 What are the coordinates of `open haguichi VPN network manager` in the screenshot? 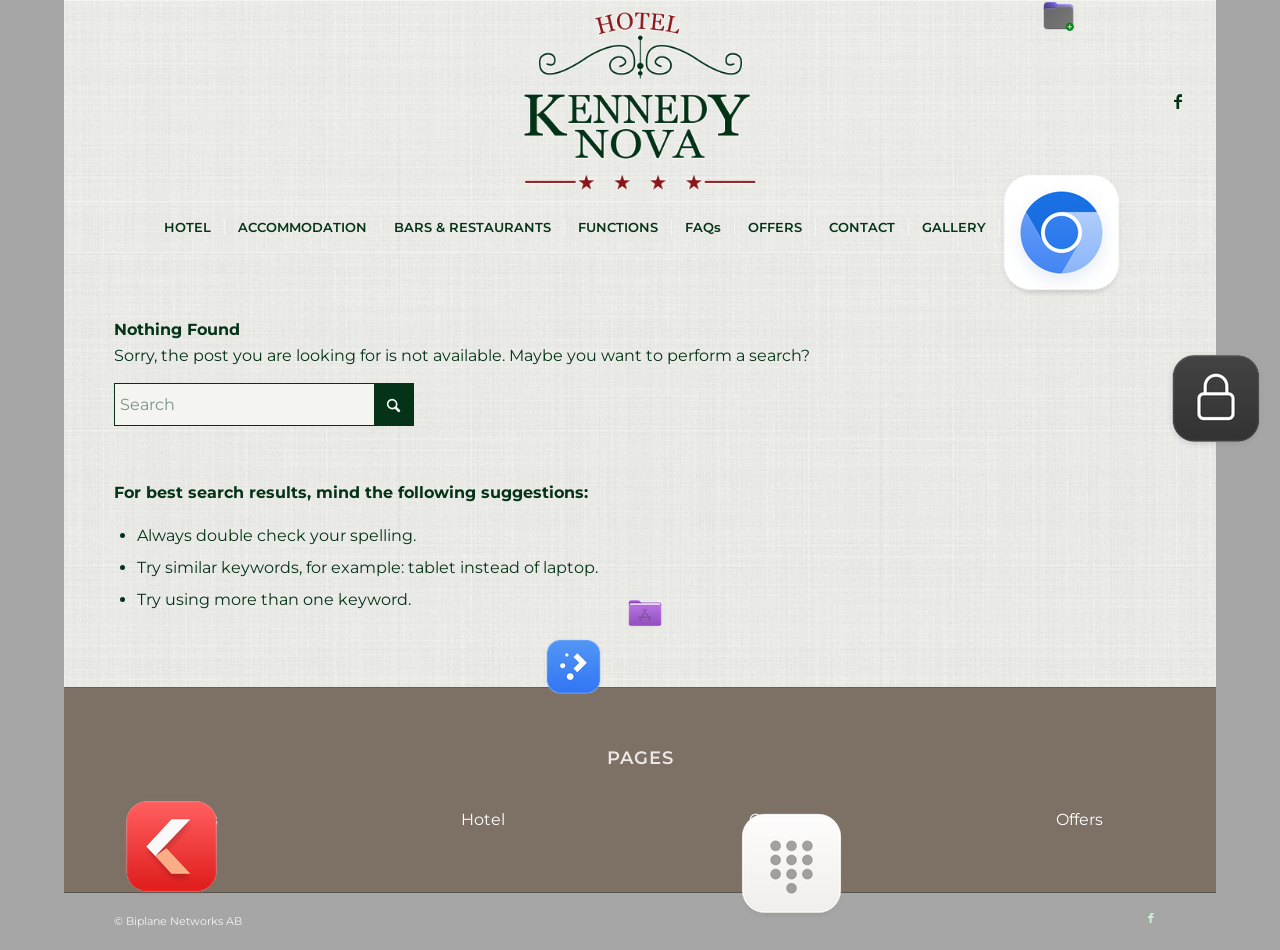 It's located at (171, 846).